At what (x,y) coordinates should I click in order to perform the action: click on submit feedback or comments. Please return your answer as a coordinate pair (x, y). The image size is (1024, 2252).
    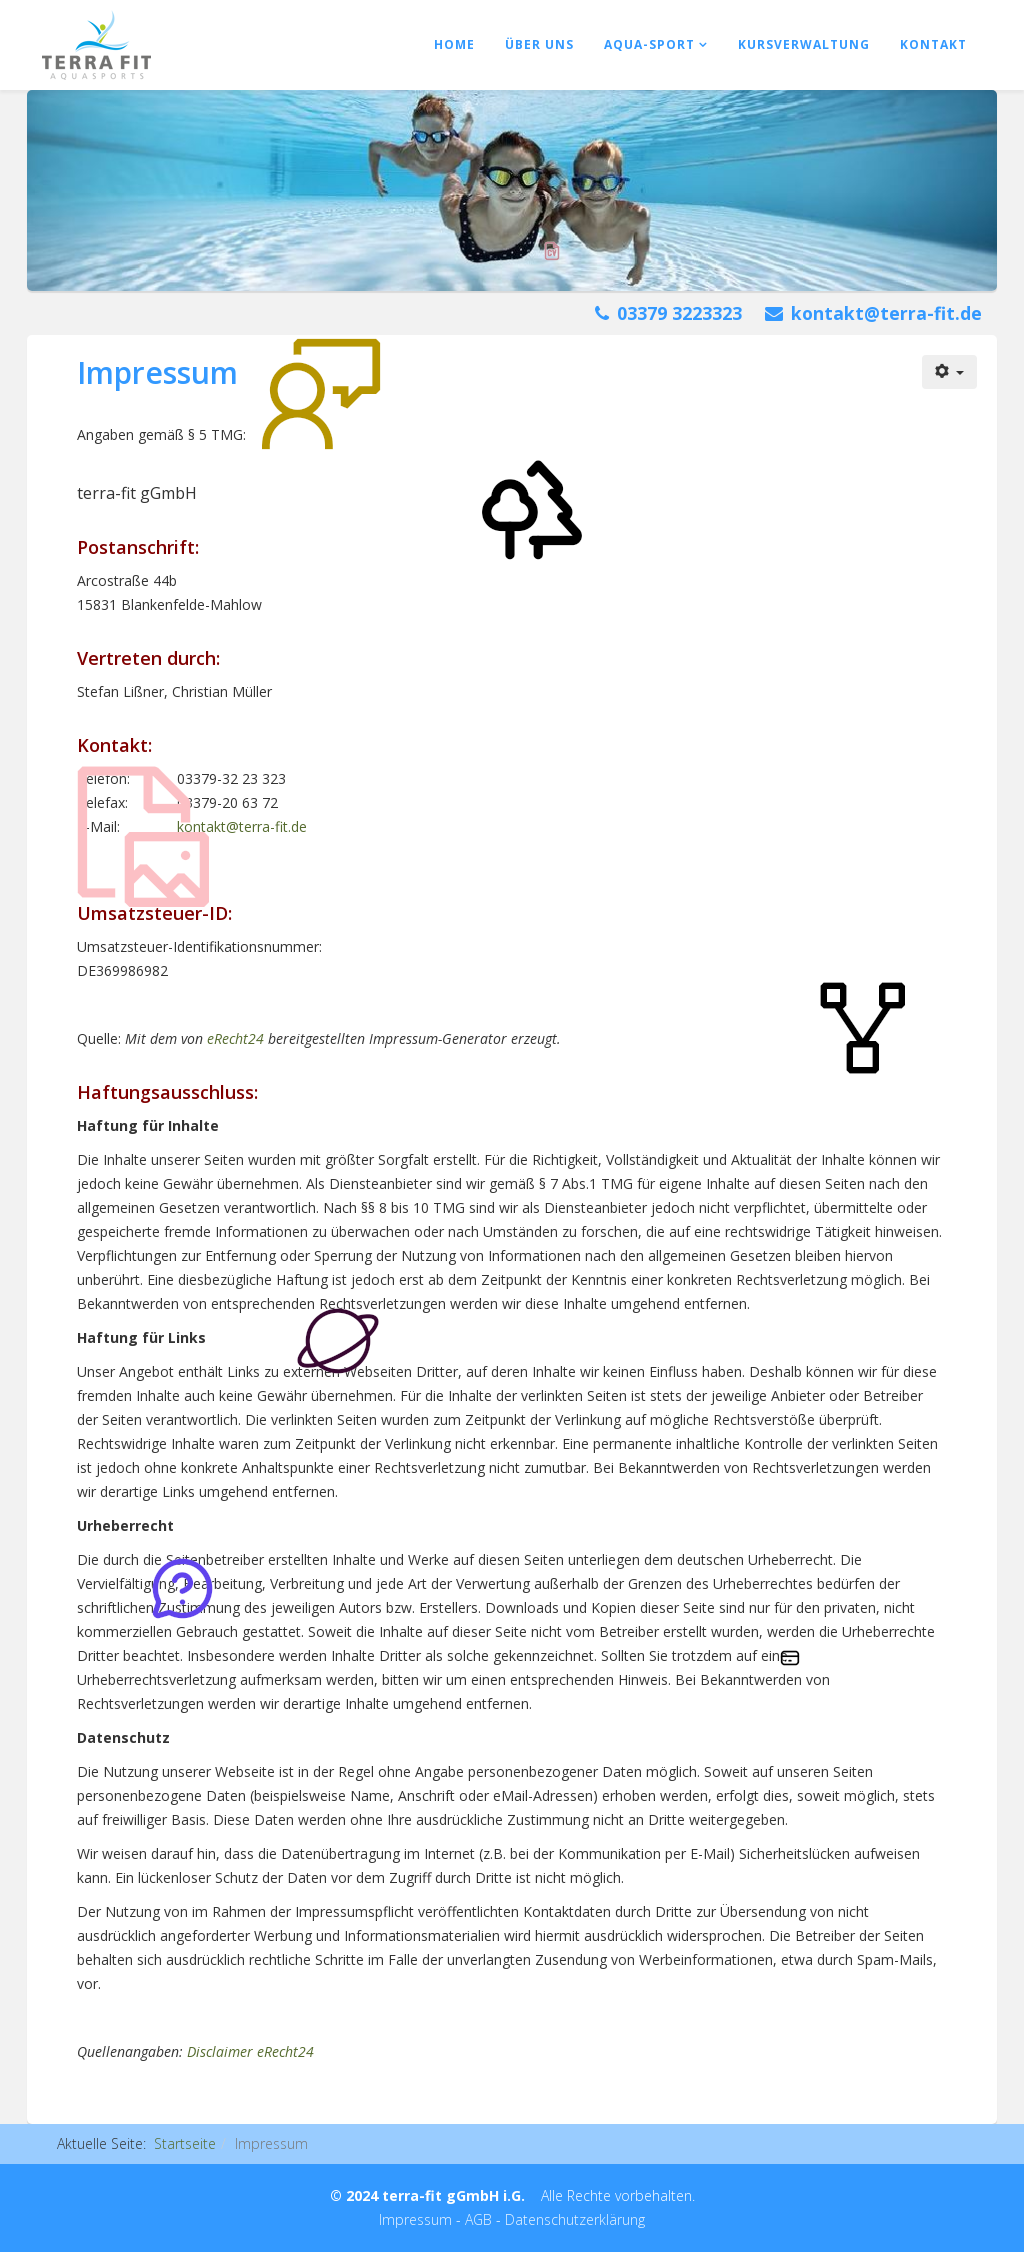
    Looking at the image, I should click on (325, 394).